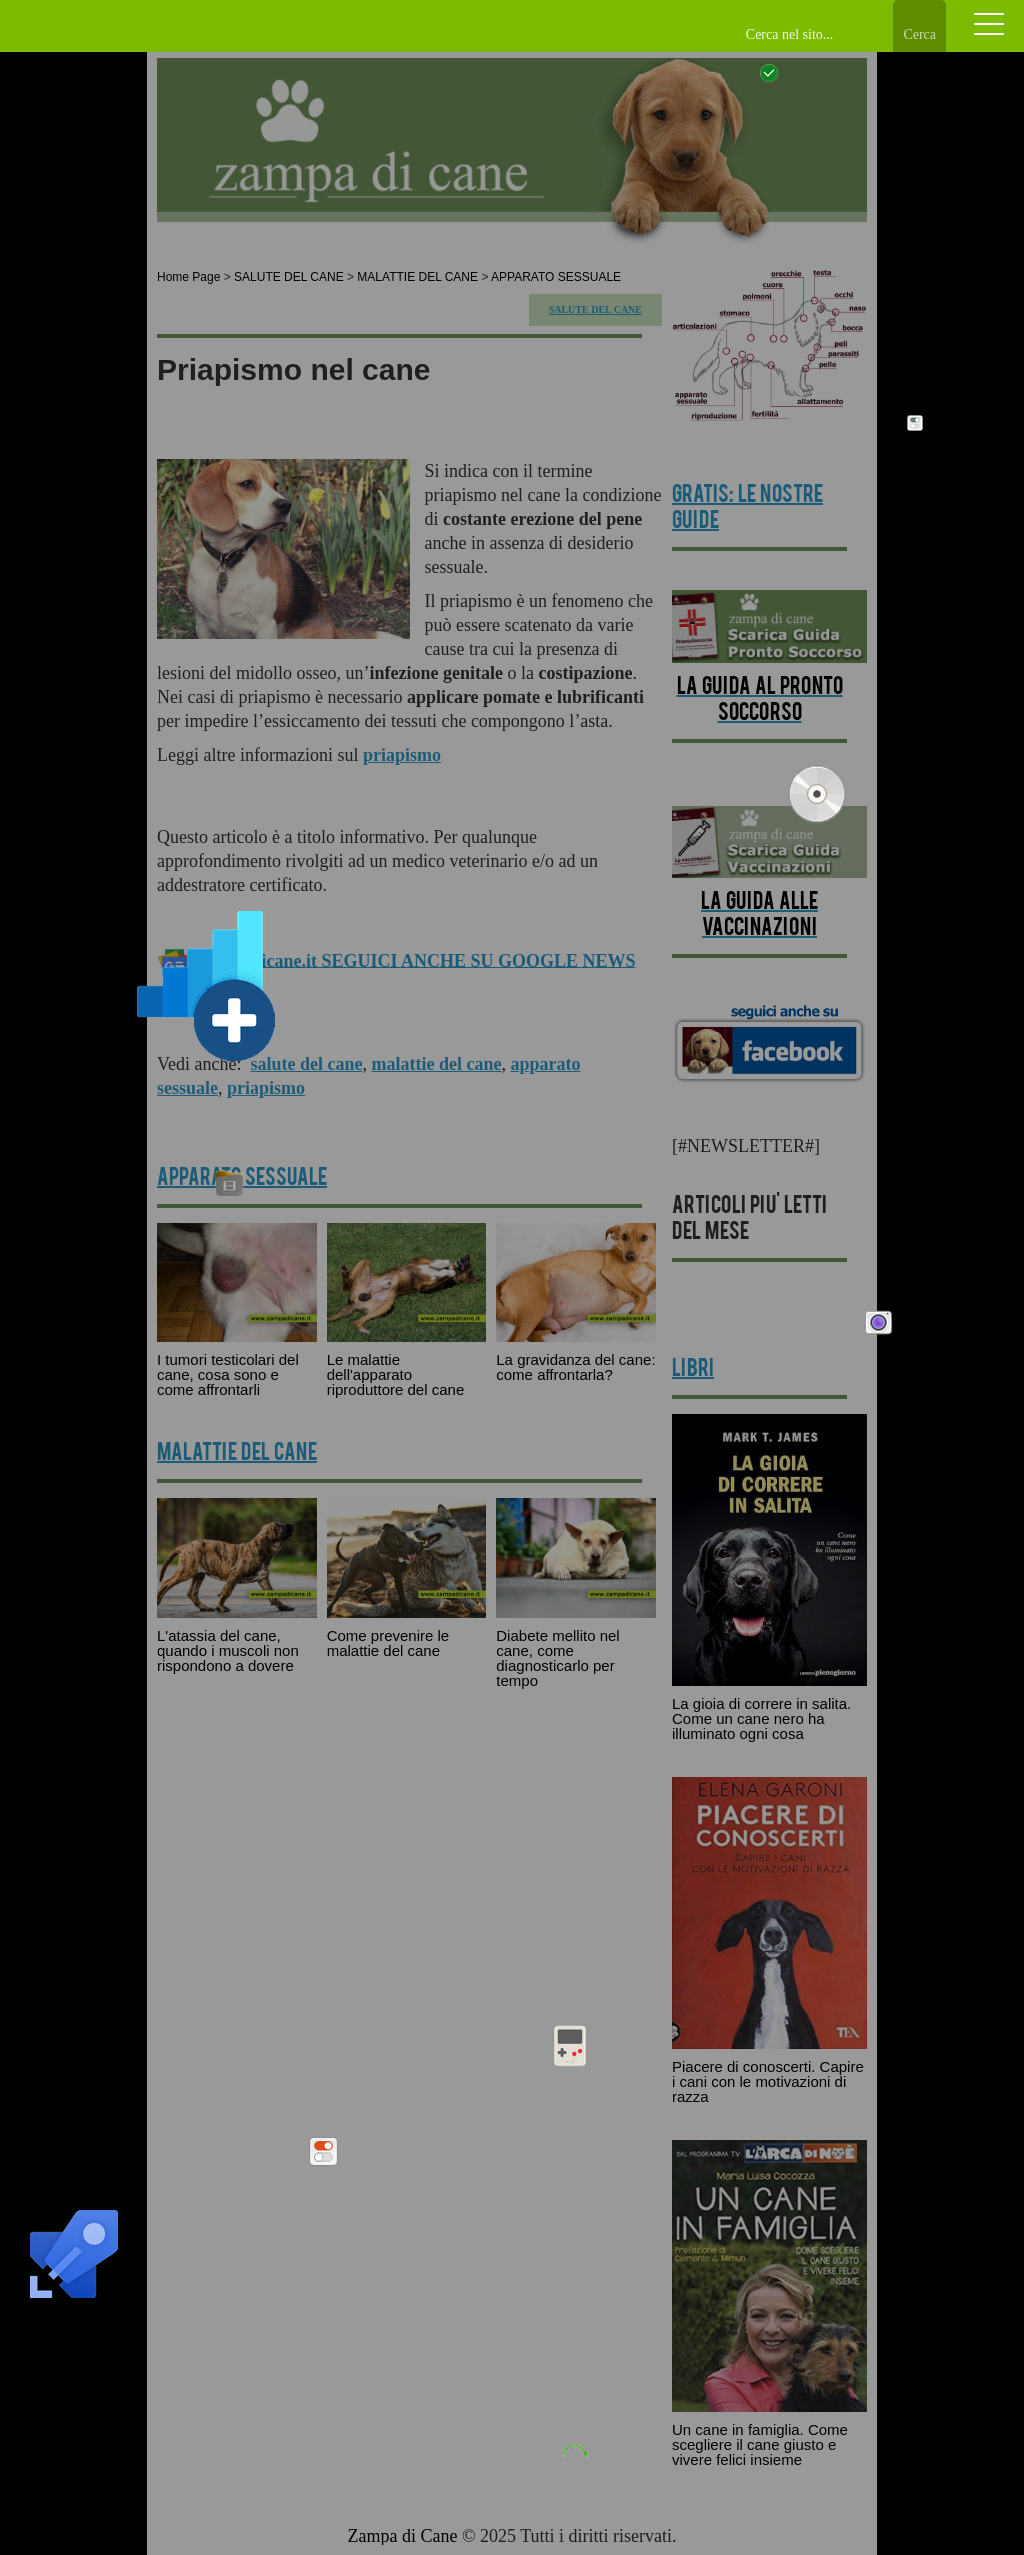 Image resolution: width=1024 pixels, height=2555 pixels. Describe the element at coordinates (570, 2046) in the screenshot. I see `open the game store or gaming app` at that location.